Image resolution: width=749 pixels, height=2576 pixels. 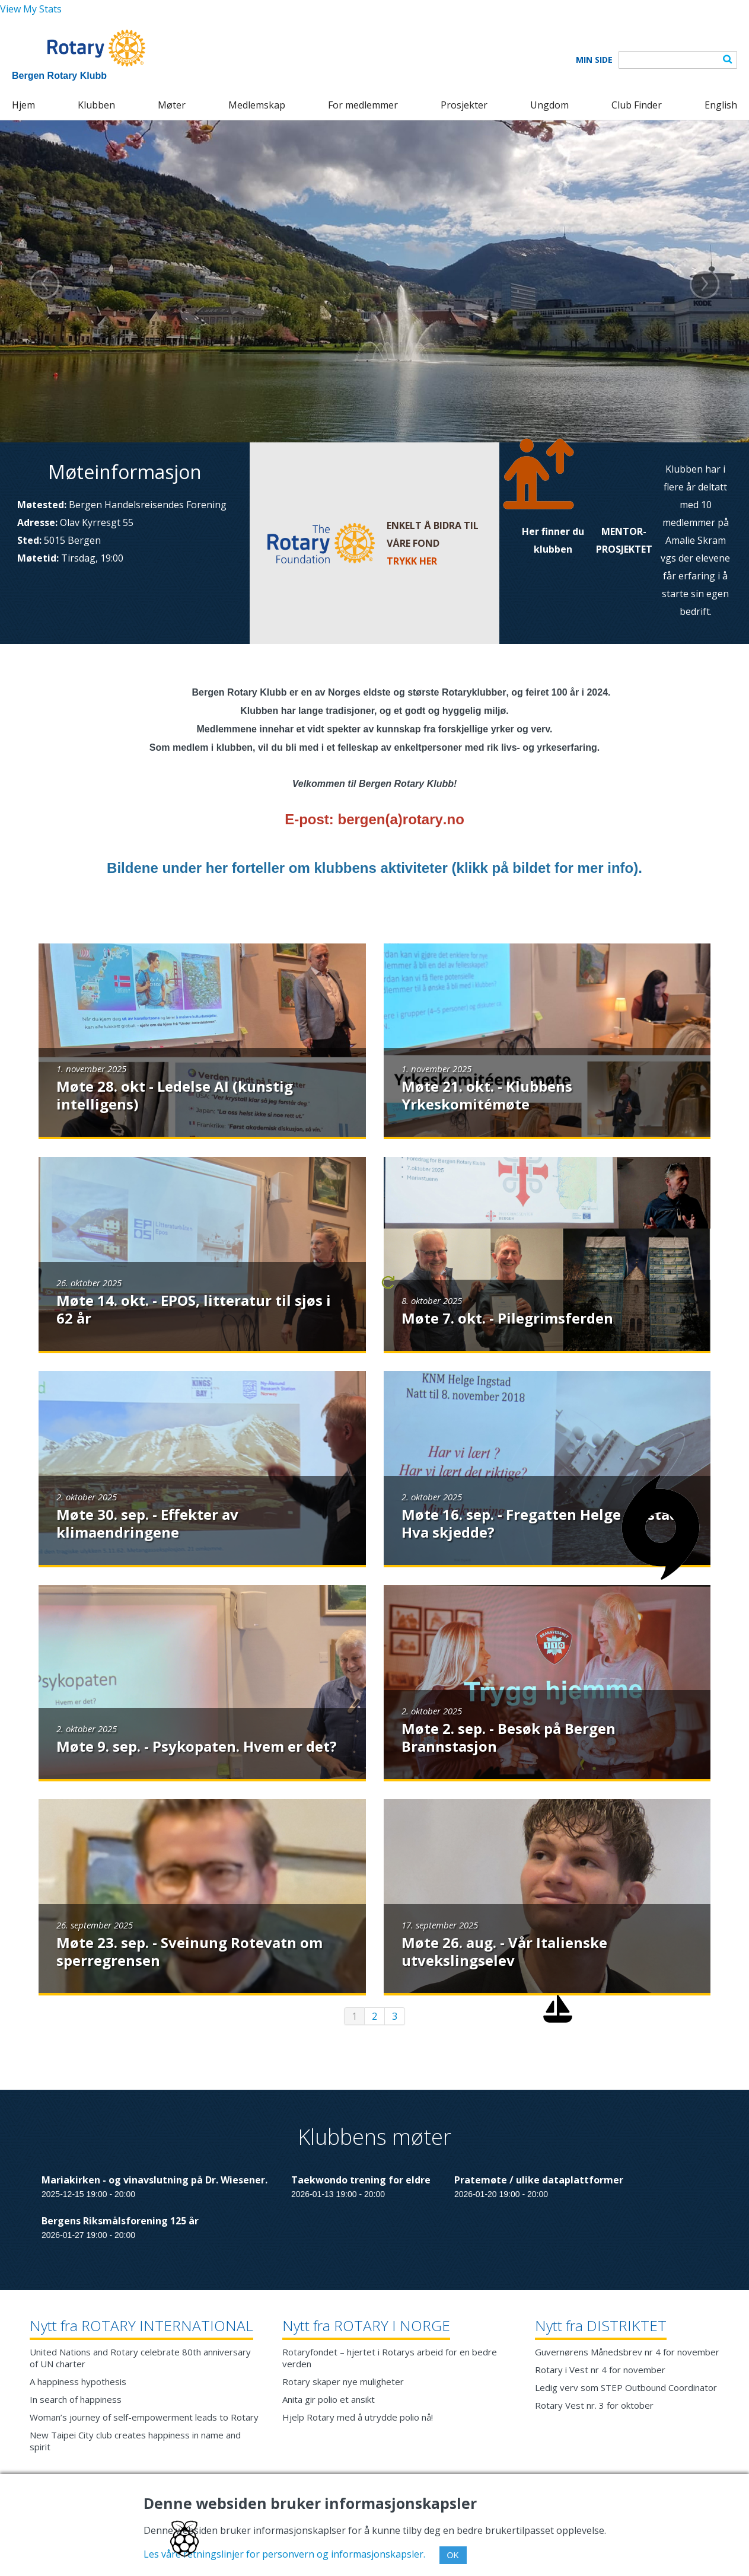 What do you see at coordinates (538, 474) in the screenshot?
I see `upload user profile or data` at bounding box center [538, 474].